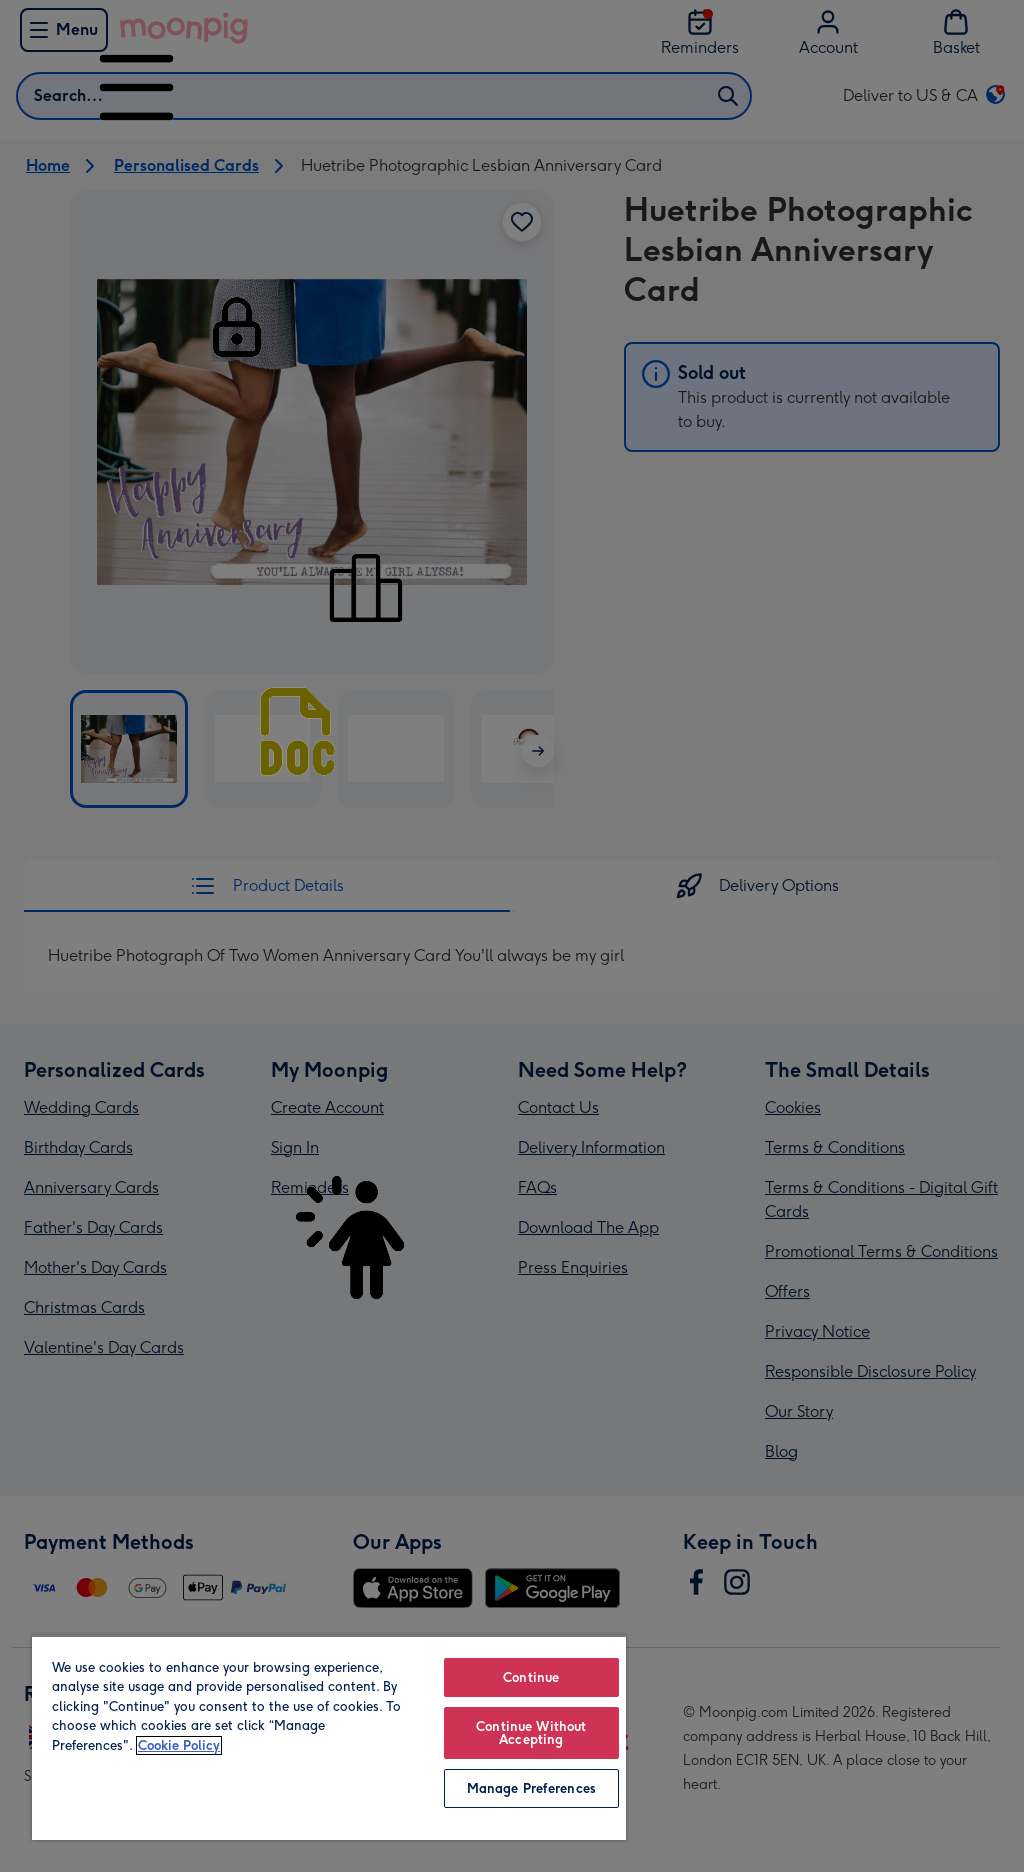 The width and height of the screenshot is (1024, 1872). What do you see at coordinates (237, 327) in the screenshot?
I see `lock or secure this item` at bounding box center [237, 327].